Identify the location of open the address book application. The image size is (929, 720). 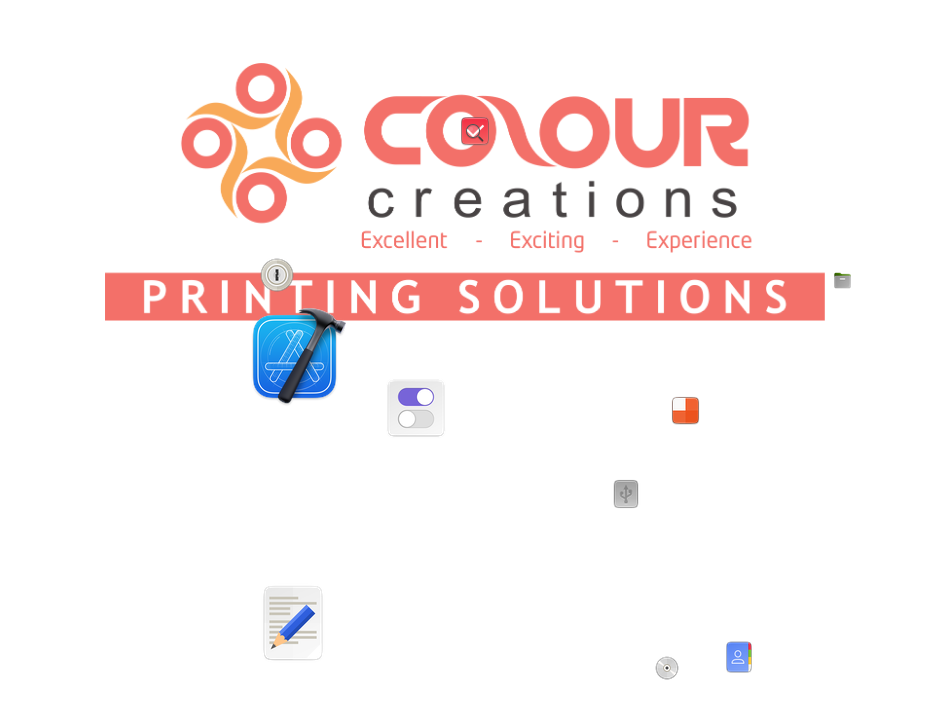
(739, 657).